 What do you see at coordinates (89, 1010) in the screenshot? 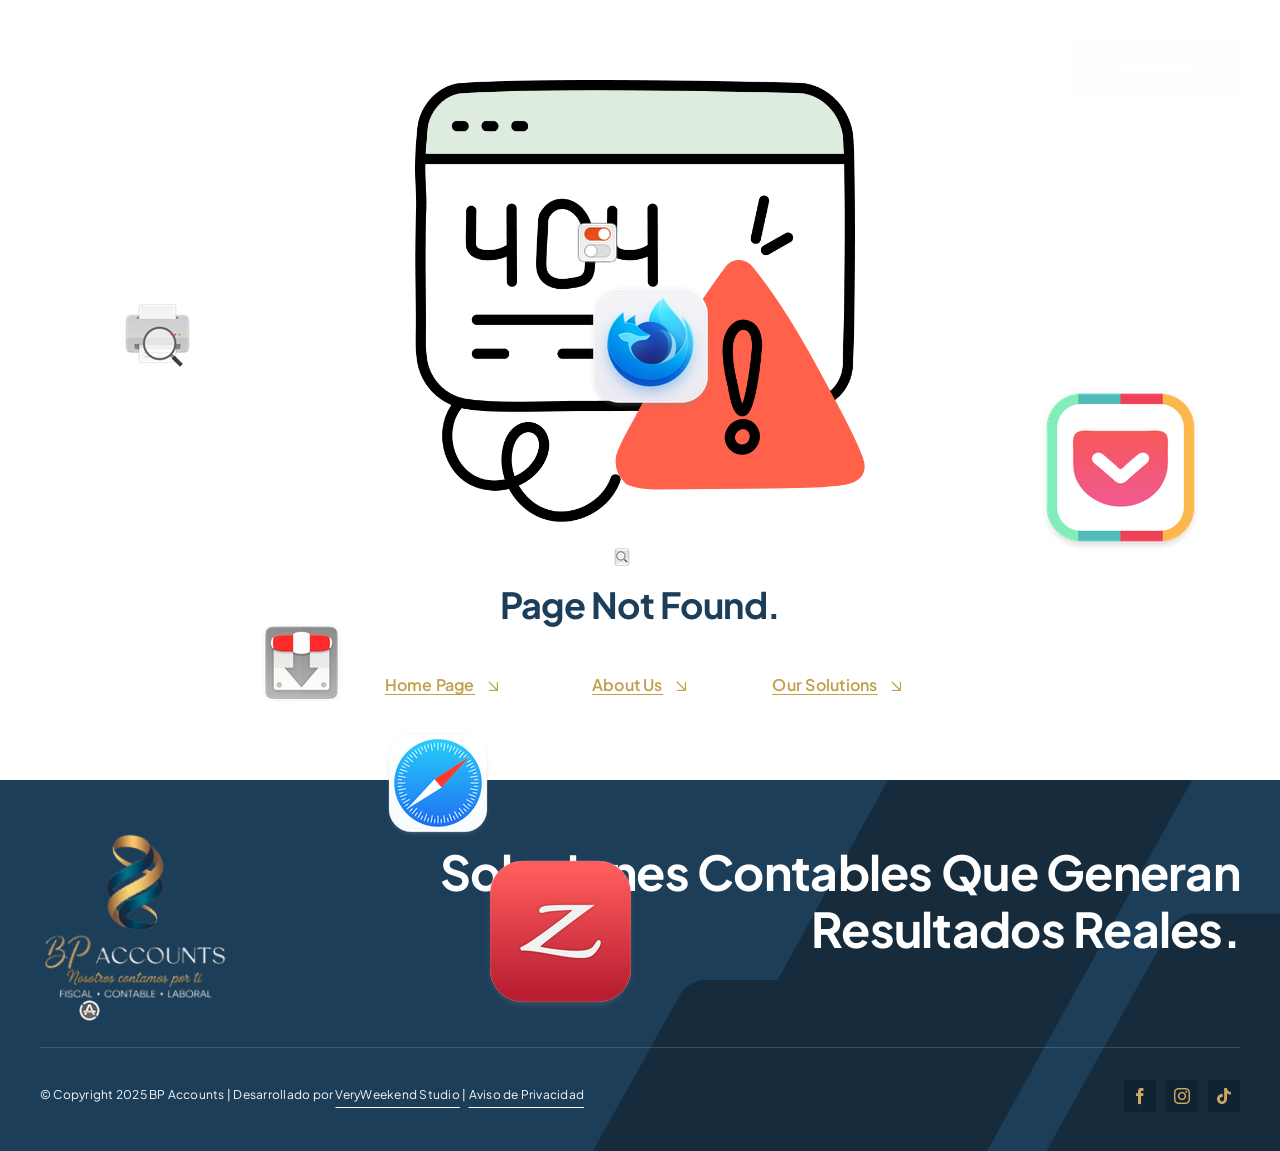
I see `open the software update application` at bounding box center [89, 1010].